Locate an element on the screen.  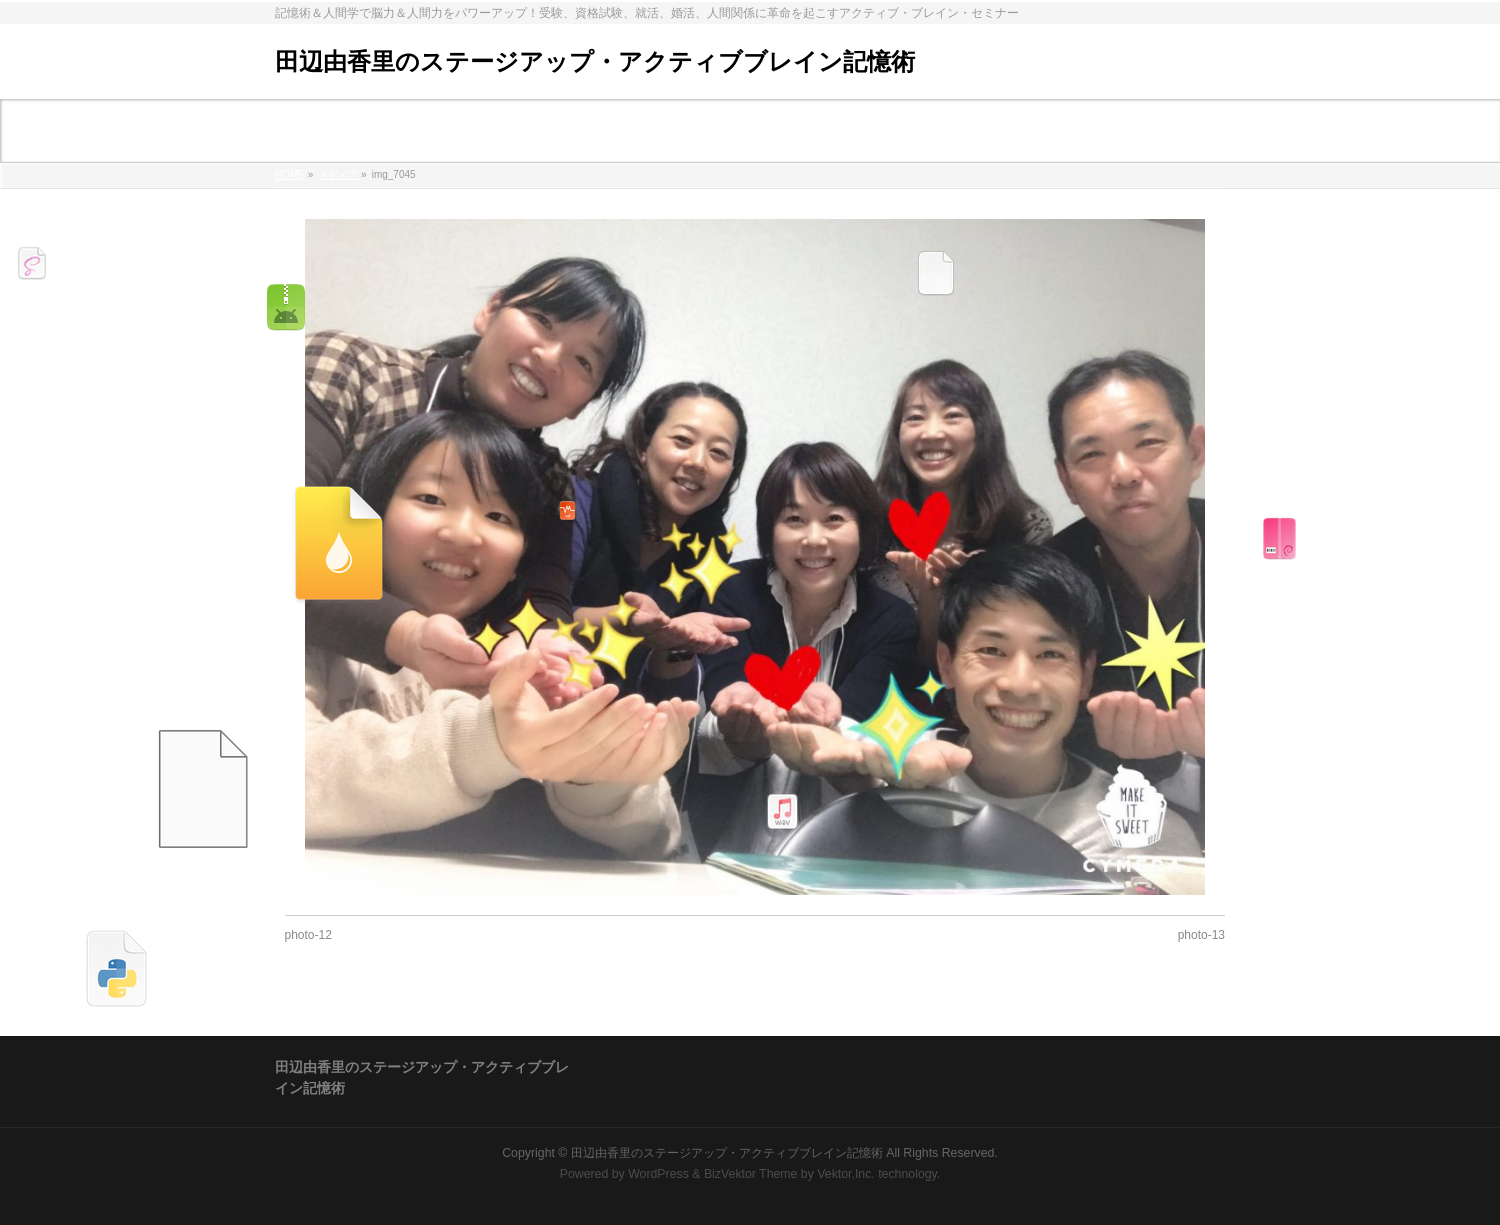
preview a text file before opening is located at coordinates (936, 273).